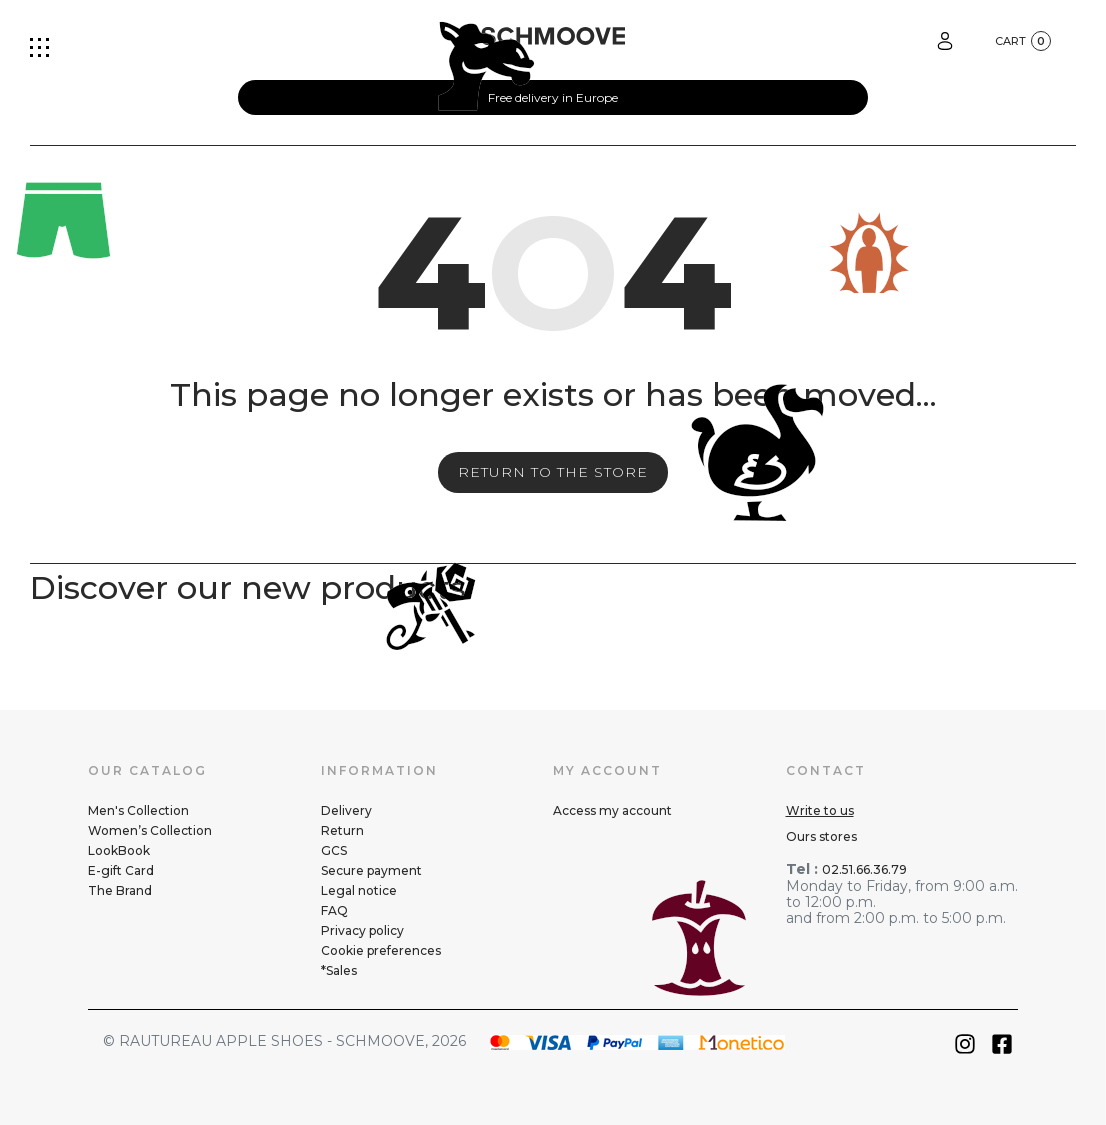  What do you see at coordinates (486, 62) in the screenshot?
I see `camel-related game content or desert theme` at bounding box center [486, 62].